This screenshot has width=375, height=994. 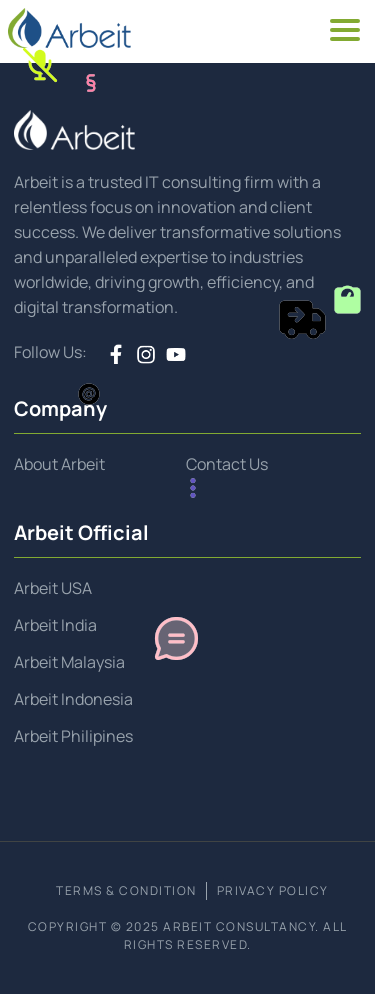 What do you see at coordinates (347, 300) in the screenshot?
I see `view weight or body measurements` at bounding box center [347, 300].